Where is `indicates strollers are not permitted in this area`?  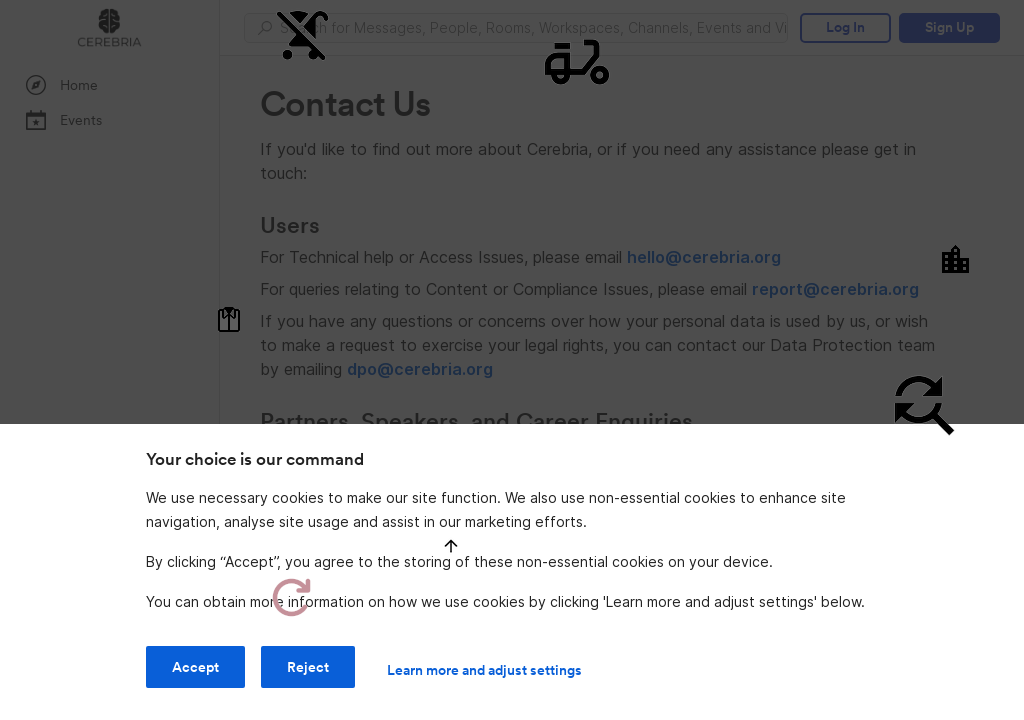
indicates strollers are not permitted in this area is located at coordinates (303, 34).